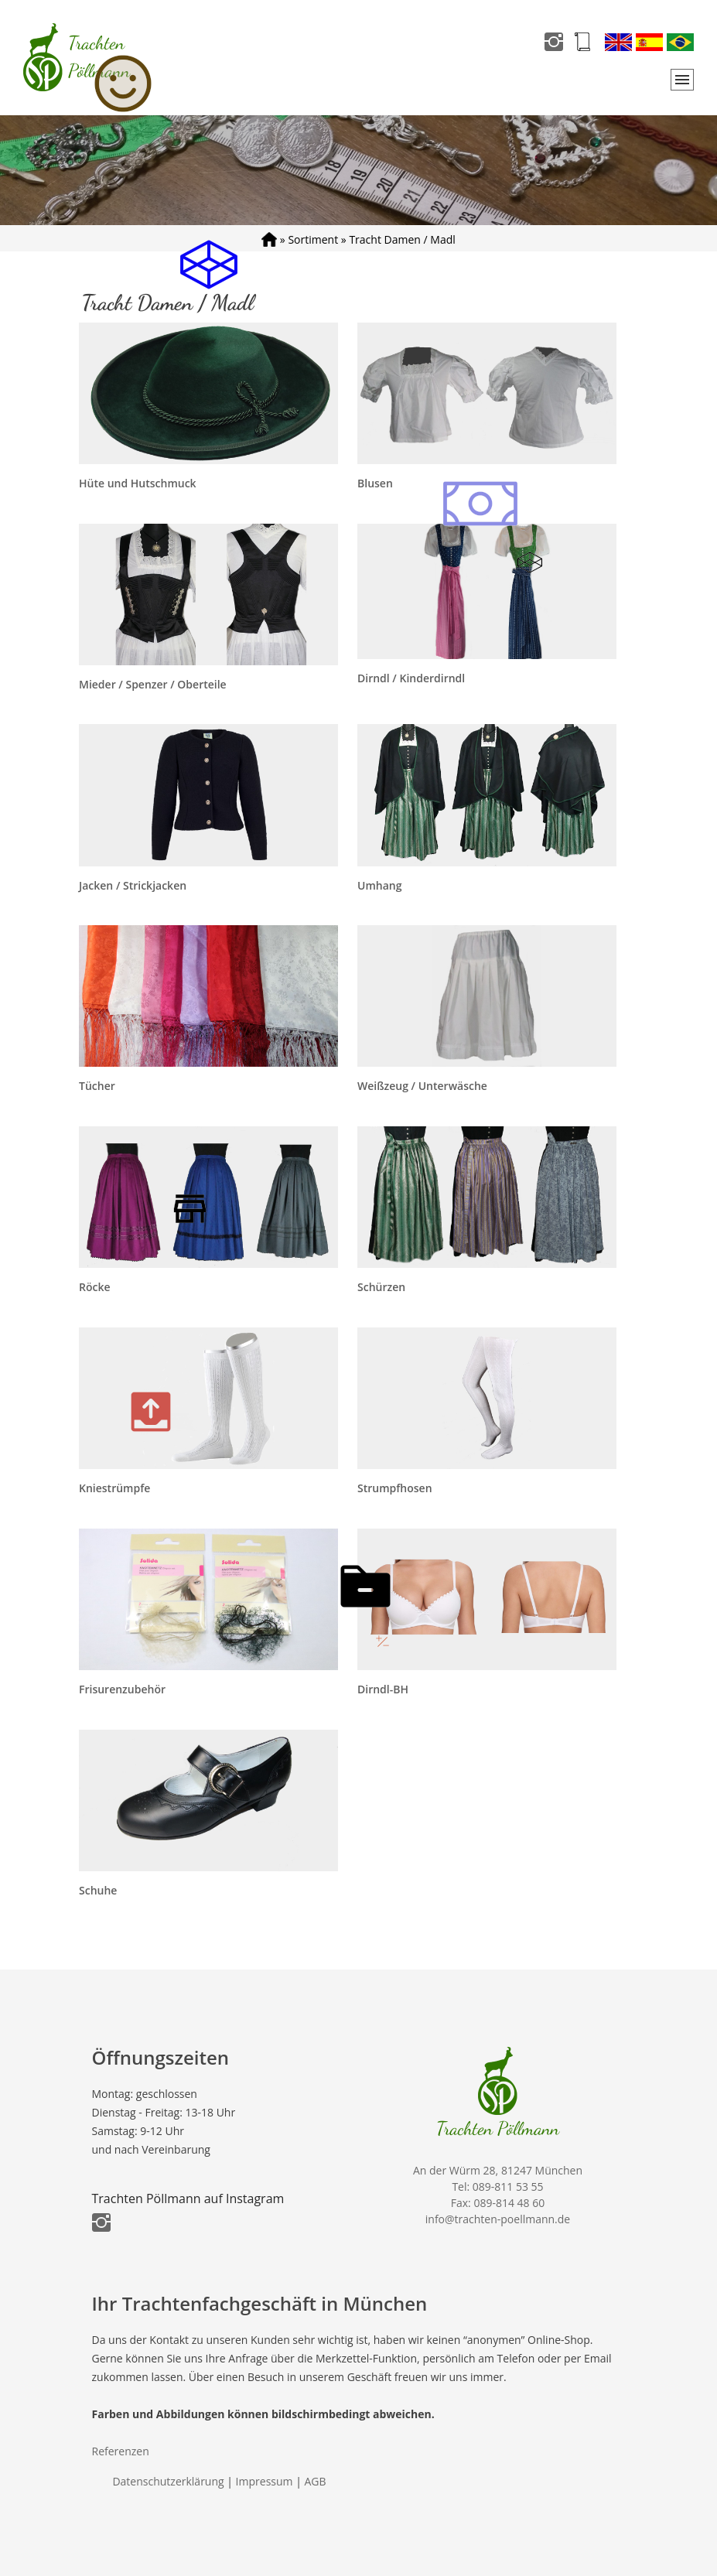 The height and width of the screenshot is (2576, 717). I want to click on remove a file from this folder, so click(365, 1586).